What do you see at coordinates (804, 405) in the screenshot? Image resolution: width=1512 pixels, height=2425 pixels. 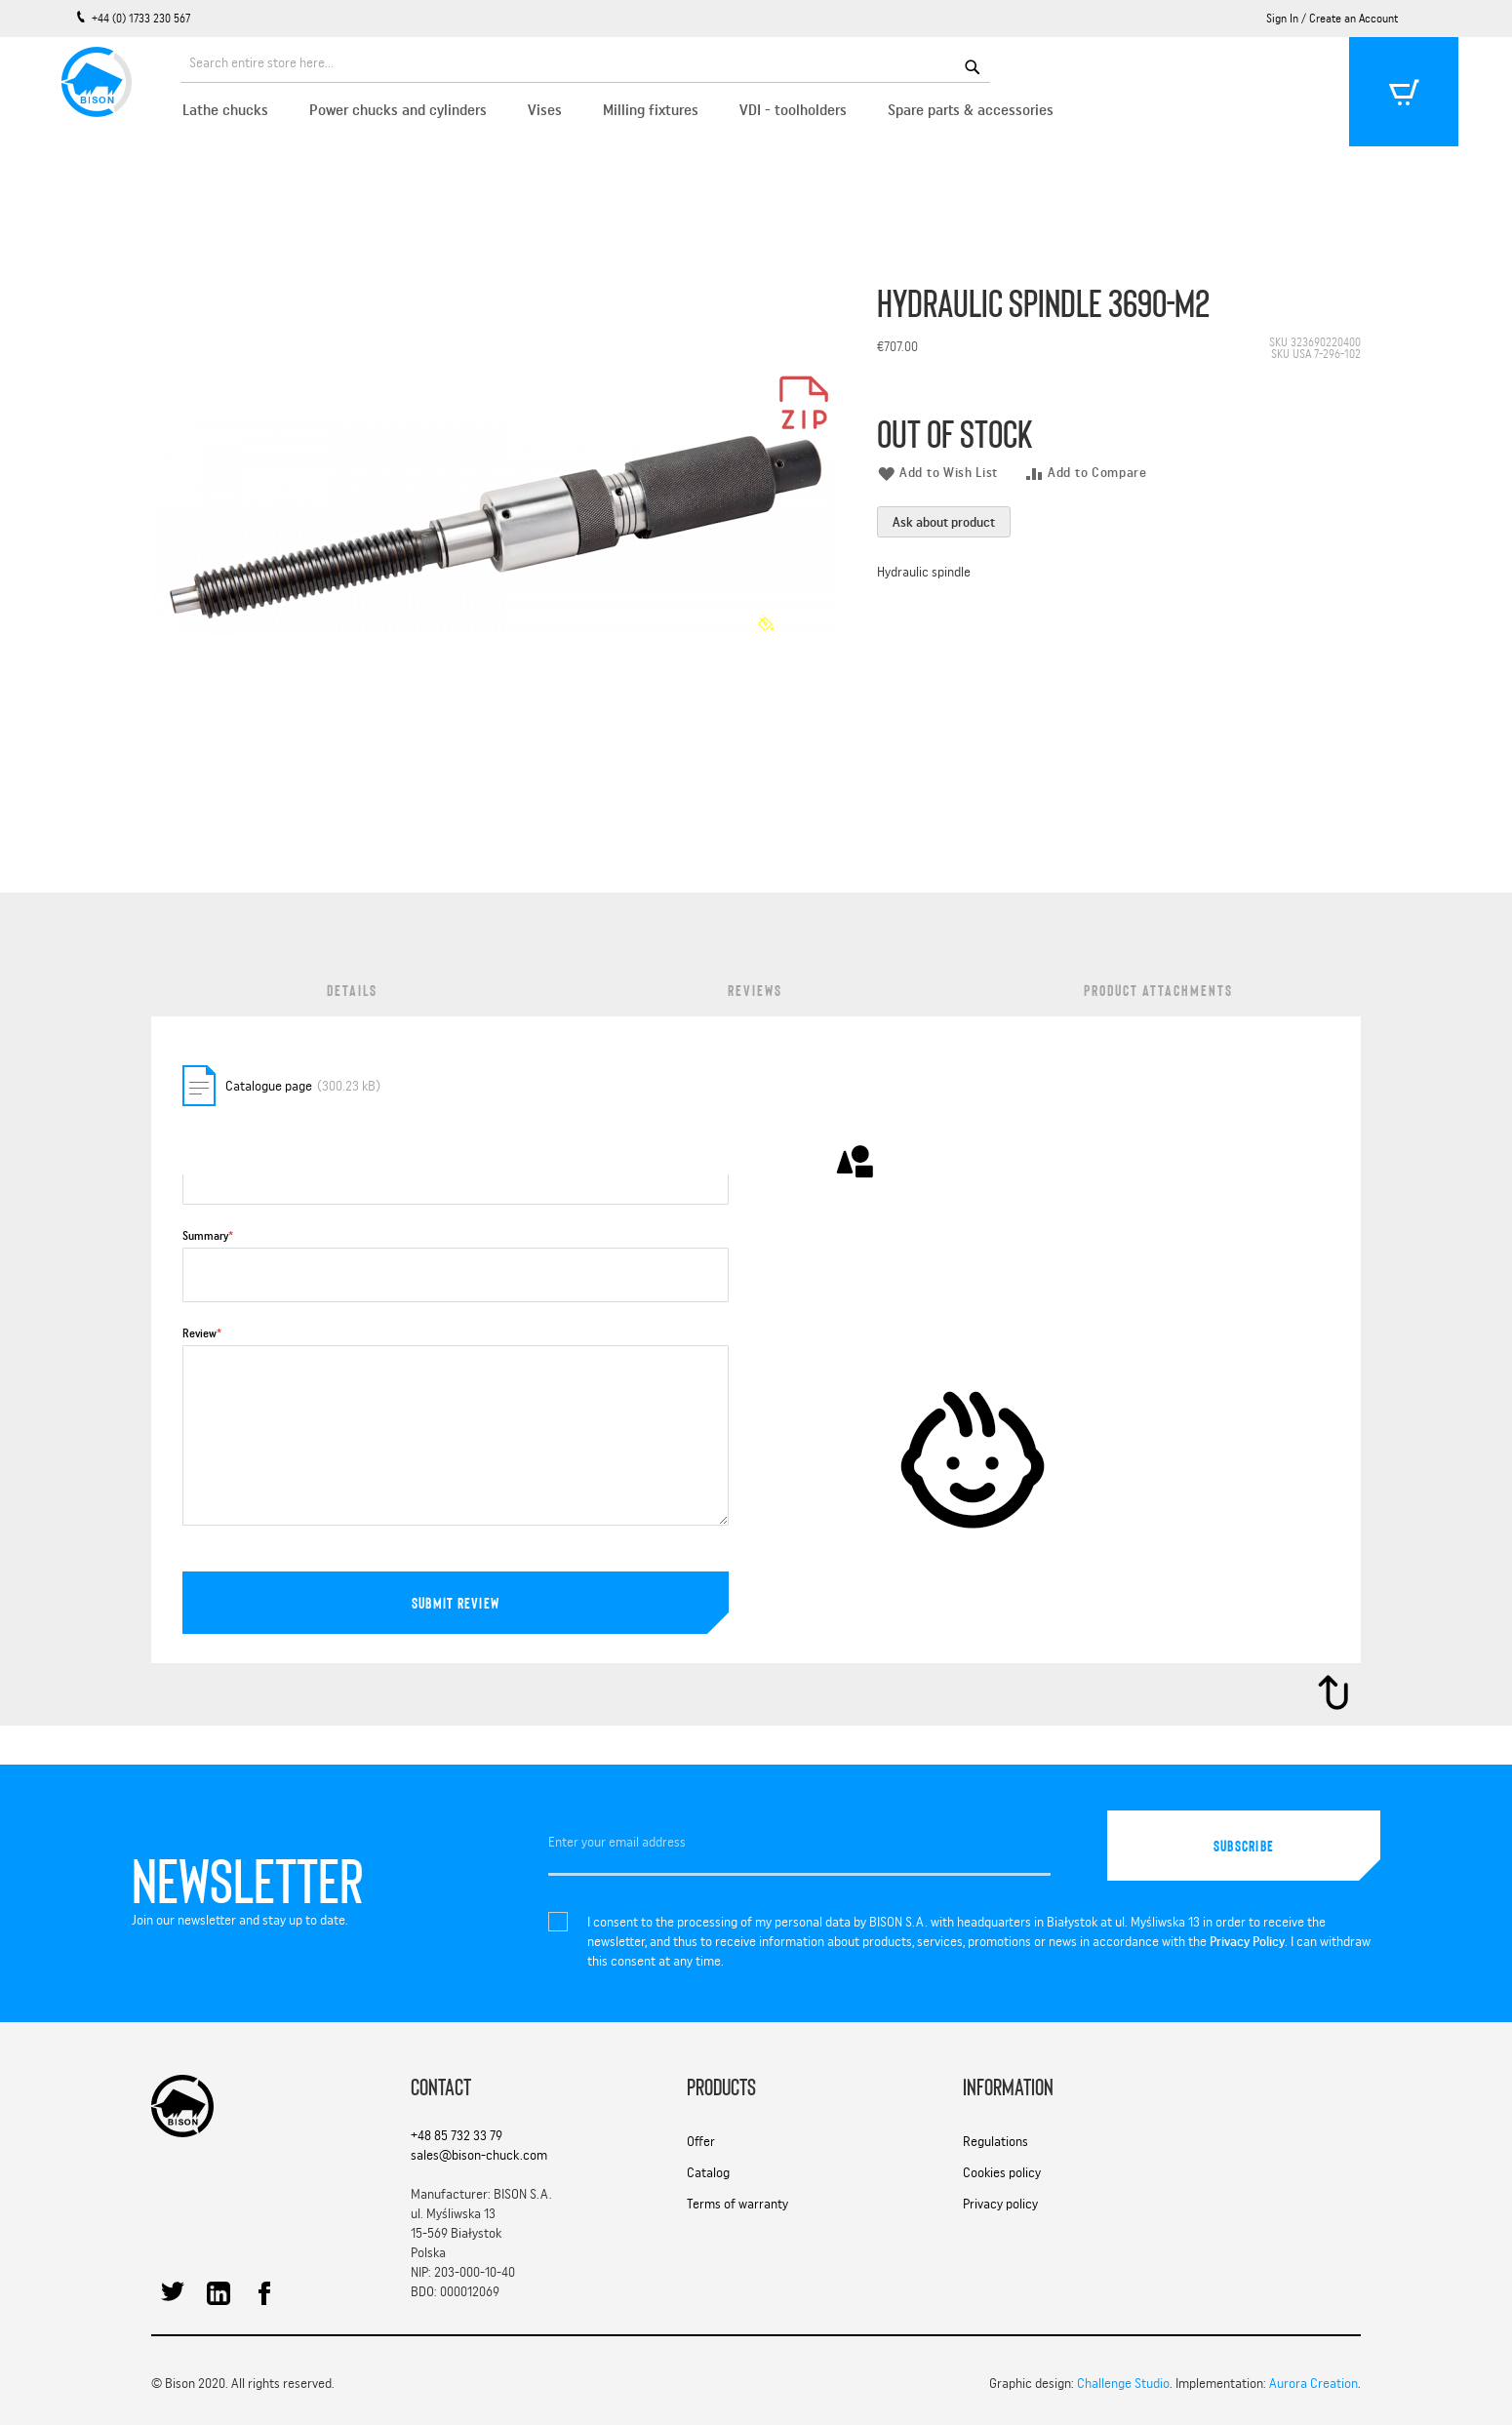 I see `compressed file or archive` at bounding box center [804, 405].